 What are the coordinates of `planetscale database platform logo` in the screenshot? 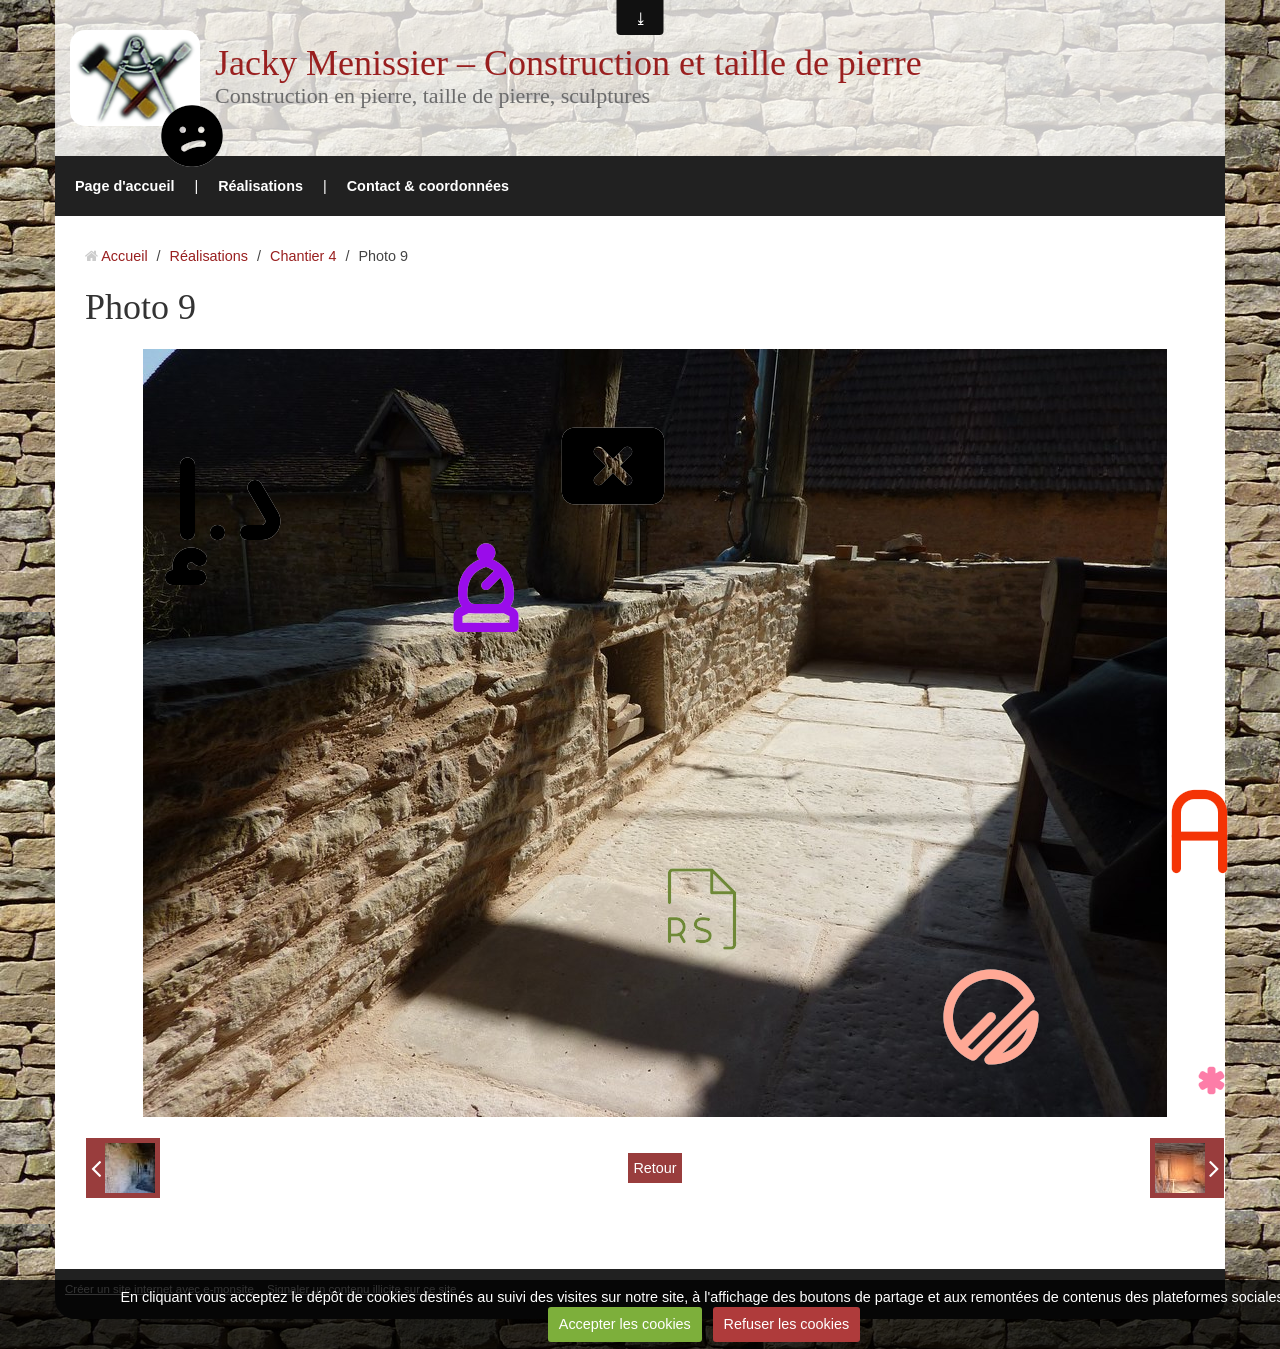 It's located at (991, 1017).